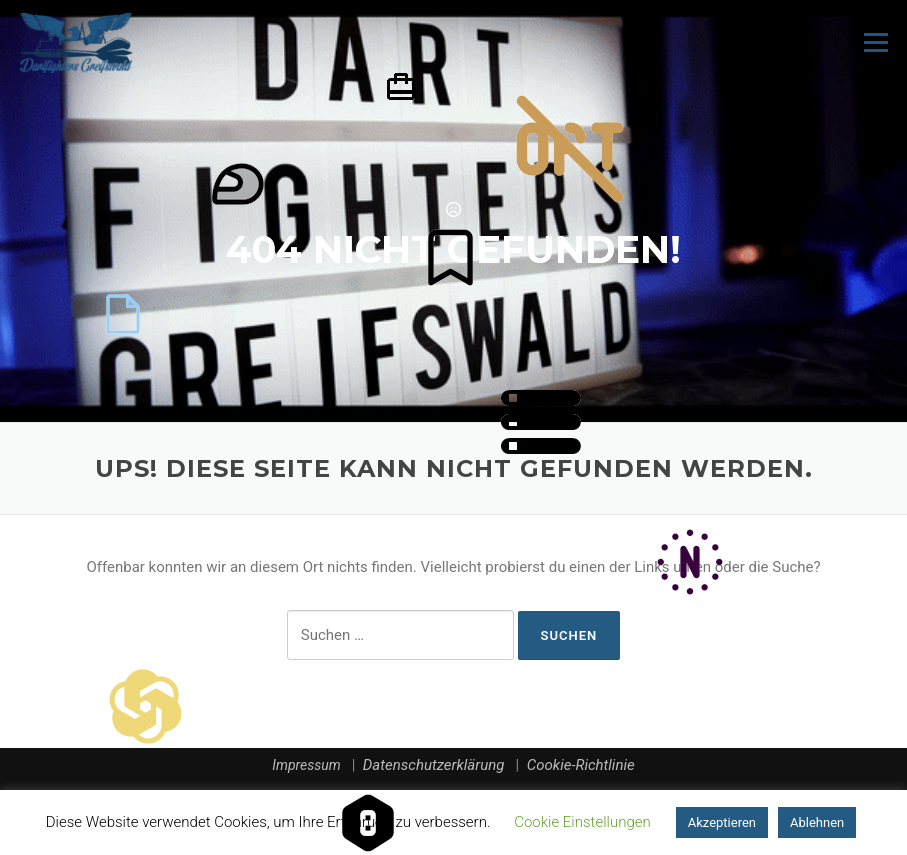 This screenshot has height=855, width=907. What do you see at coordinates (123, 314) in the screenshot?
I see `view or open a document` at bounding box center [123, 314].